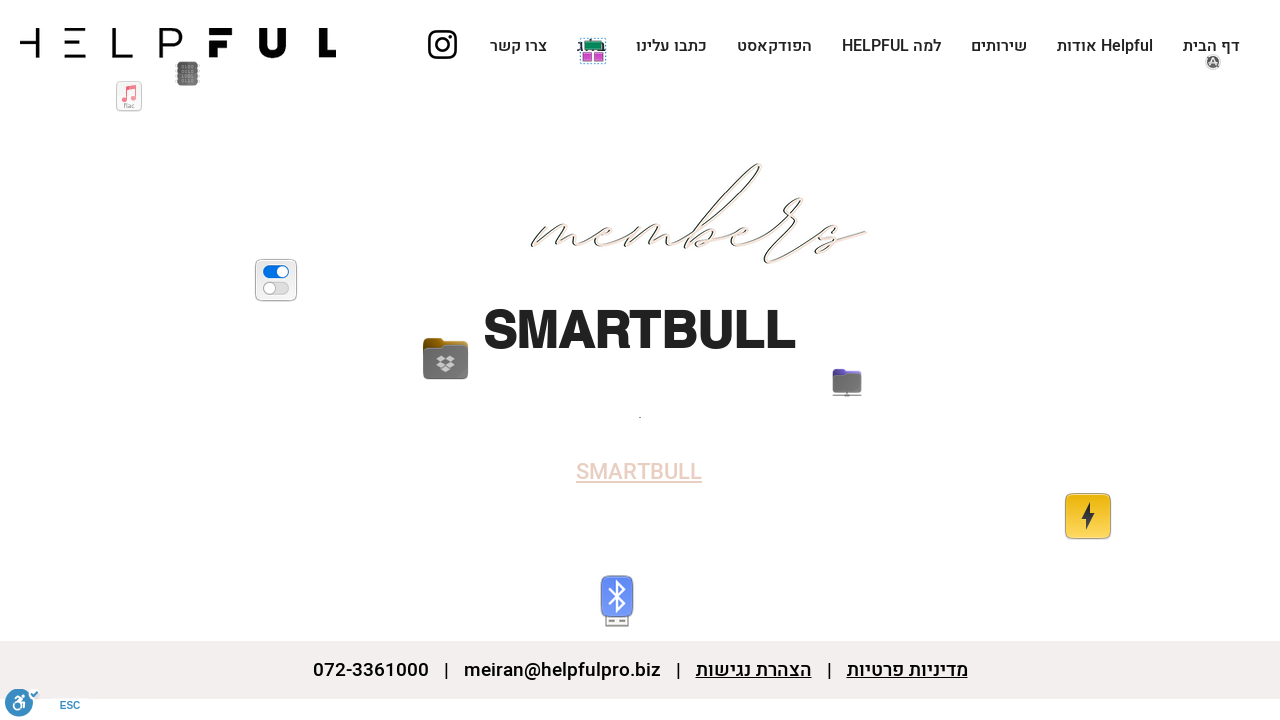  Describe the element at coordinates (276, 280) in the screenshot. I see `open system settings or preferences` at that location.